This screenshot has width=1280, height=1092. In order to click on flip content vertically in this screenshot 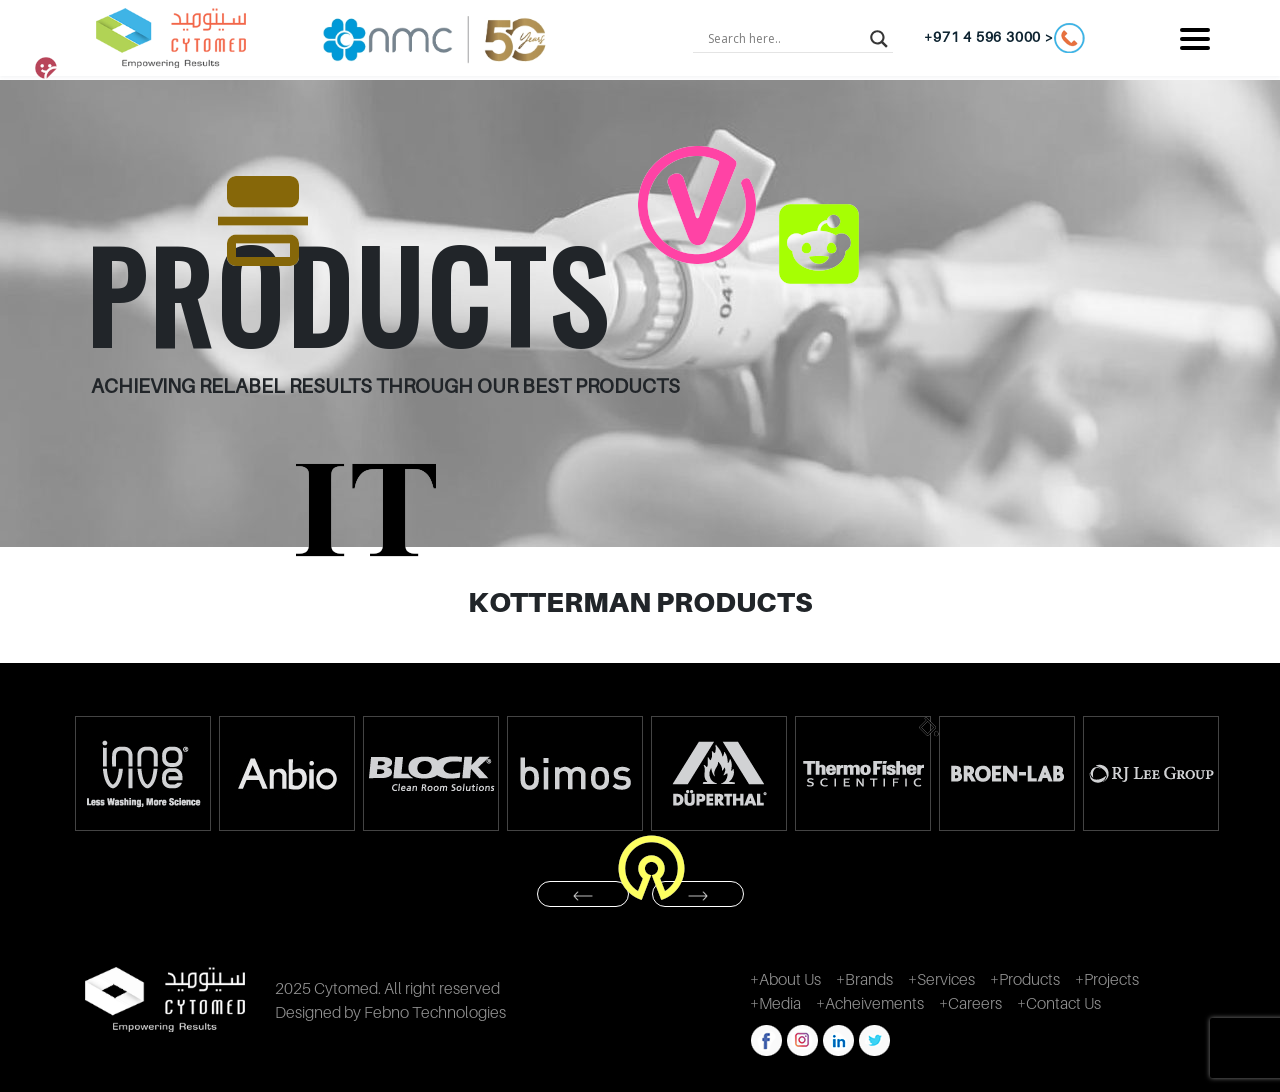, I will do `click(263, 221)`.